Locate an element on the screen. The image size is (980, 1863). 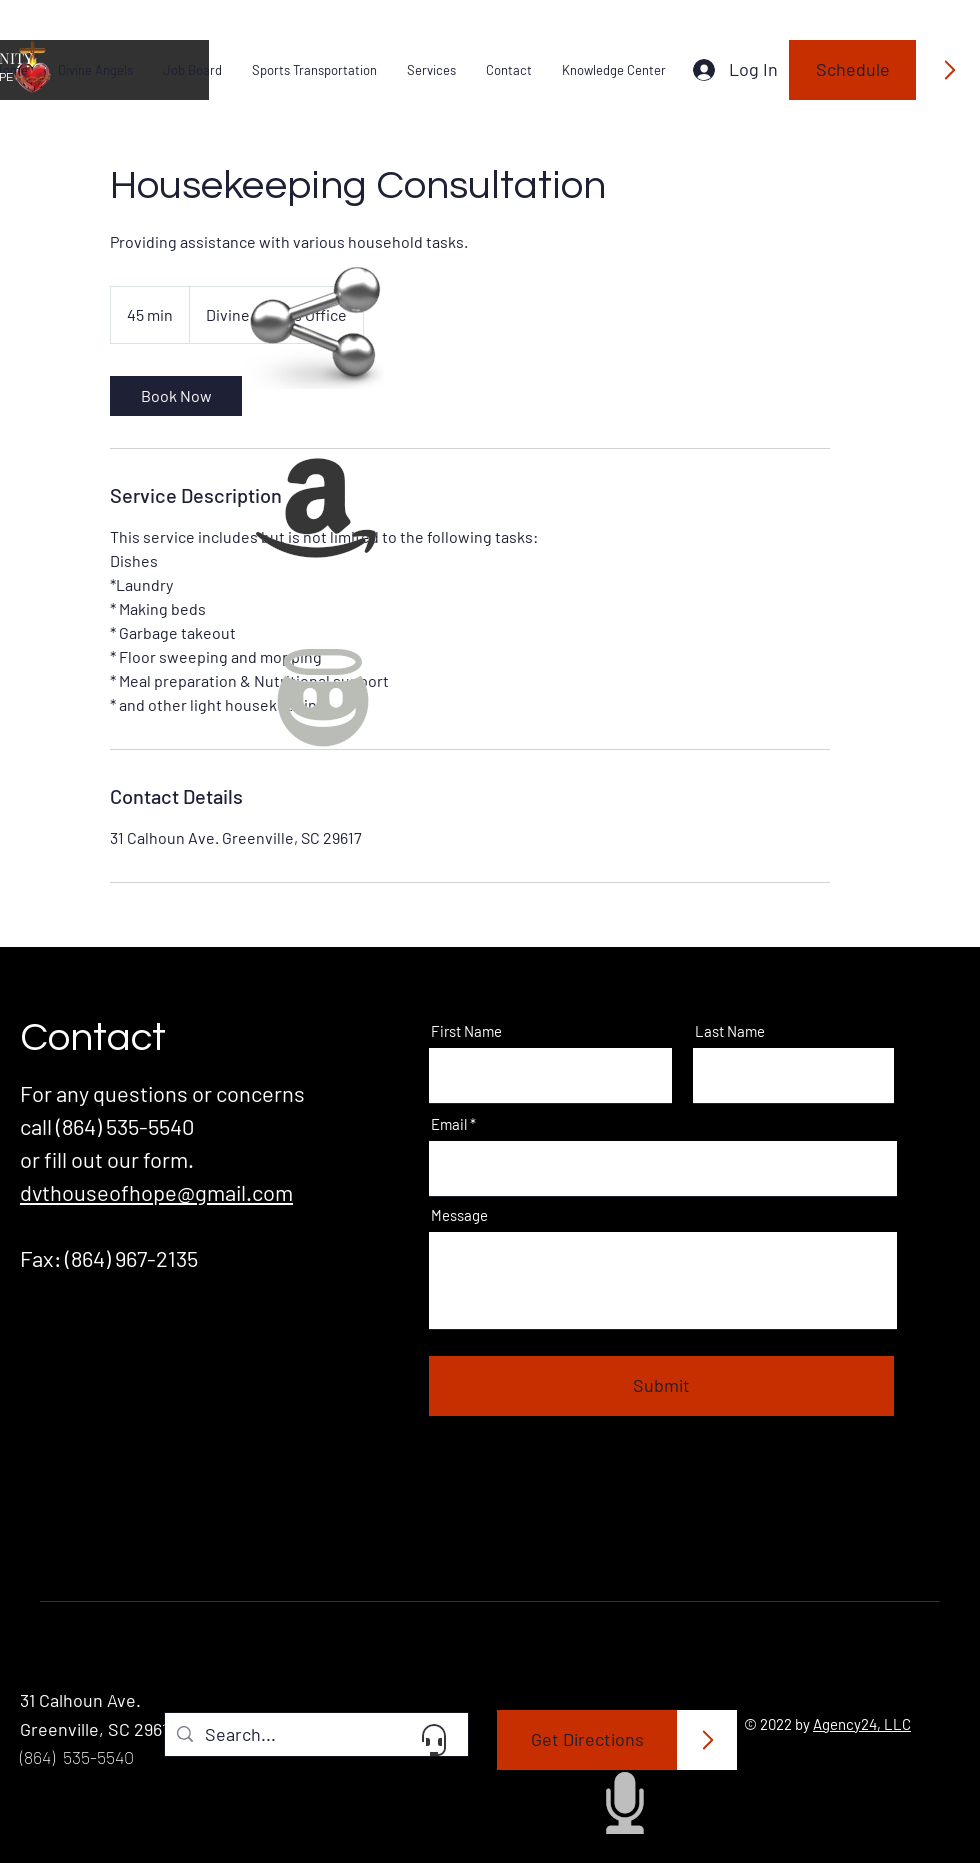
audio or headset settings is located at coordinates (434, 1740).